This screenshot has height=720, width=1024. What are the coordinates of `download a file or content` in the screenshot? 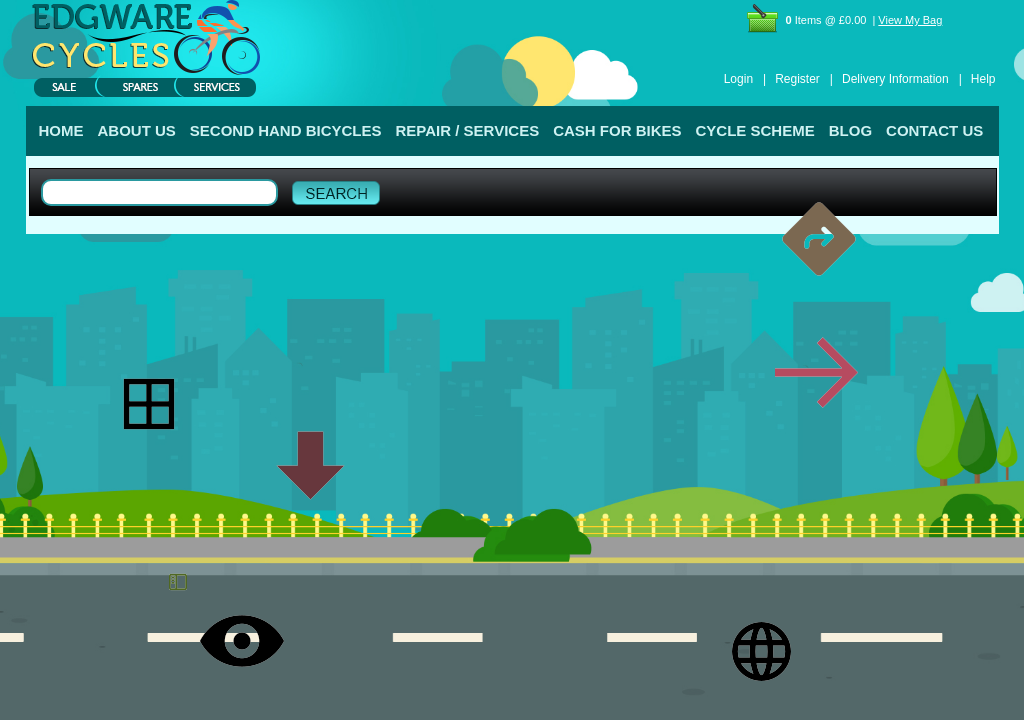 It's located at (310, 465).